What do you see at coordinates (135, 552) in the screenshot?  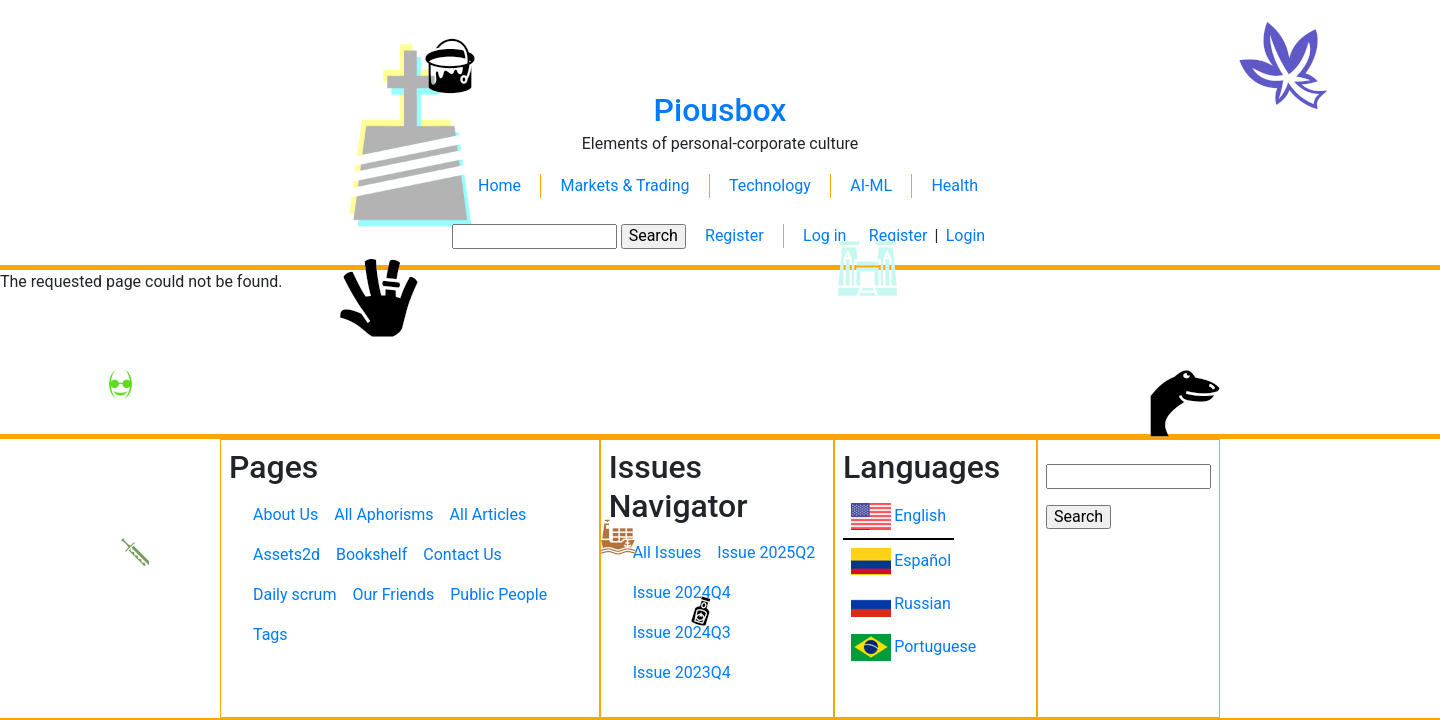 I see `select crocodile-themed sword weapon` at bounding box center [135, 552].